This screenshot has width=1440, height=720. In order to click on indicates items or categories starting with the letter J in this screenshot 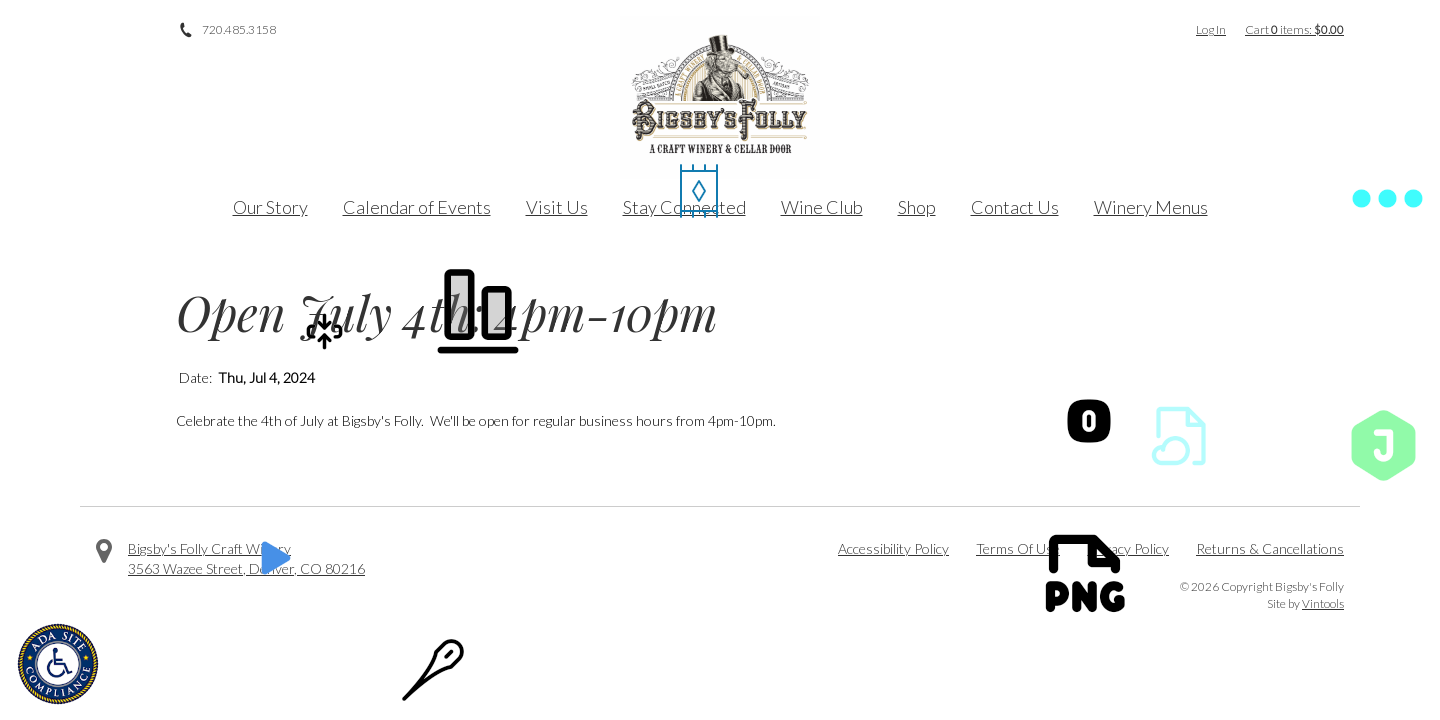, I will do `click(1383, 445)`.